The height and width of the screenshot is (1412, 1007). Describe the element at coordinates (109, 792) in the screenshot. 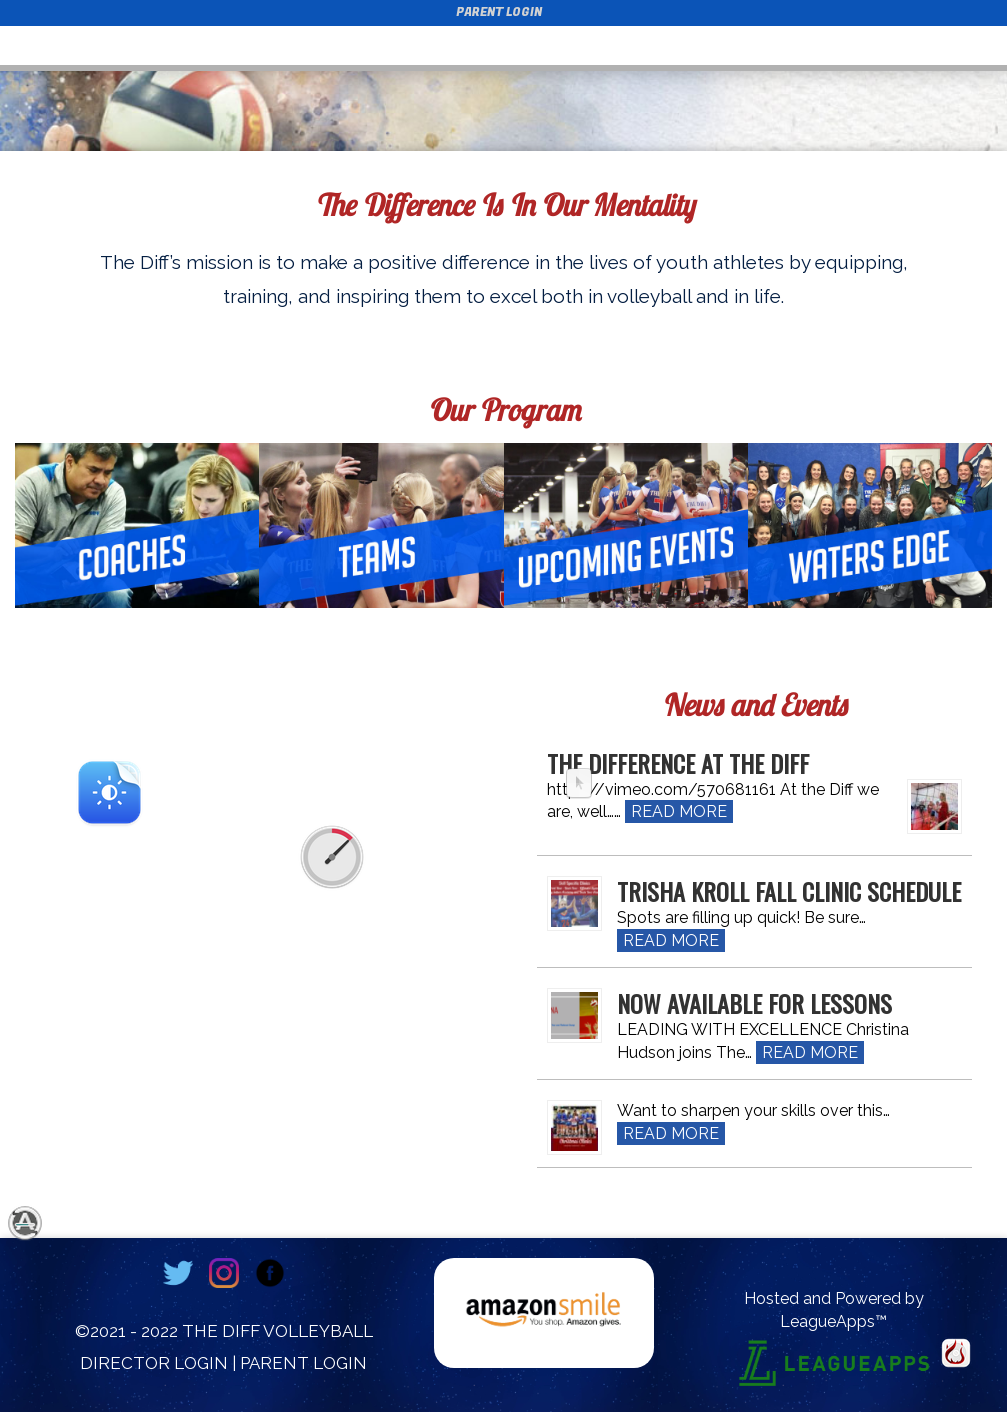

I see `adjust night shift or display color temperature settings` at that location.